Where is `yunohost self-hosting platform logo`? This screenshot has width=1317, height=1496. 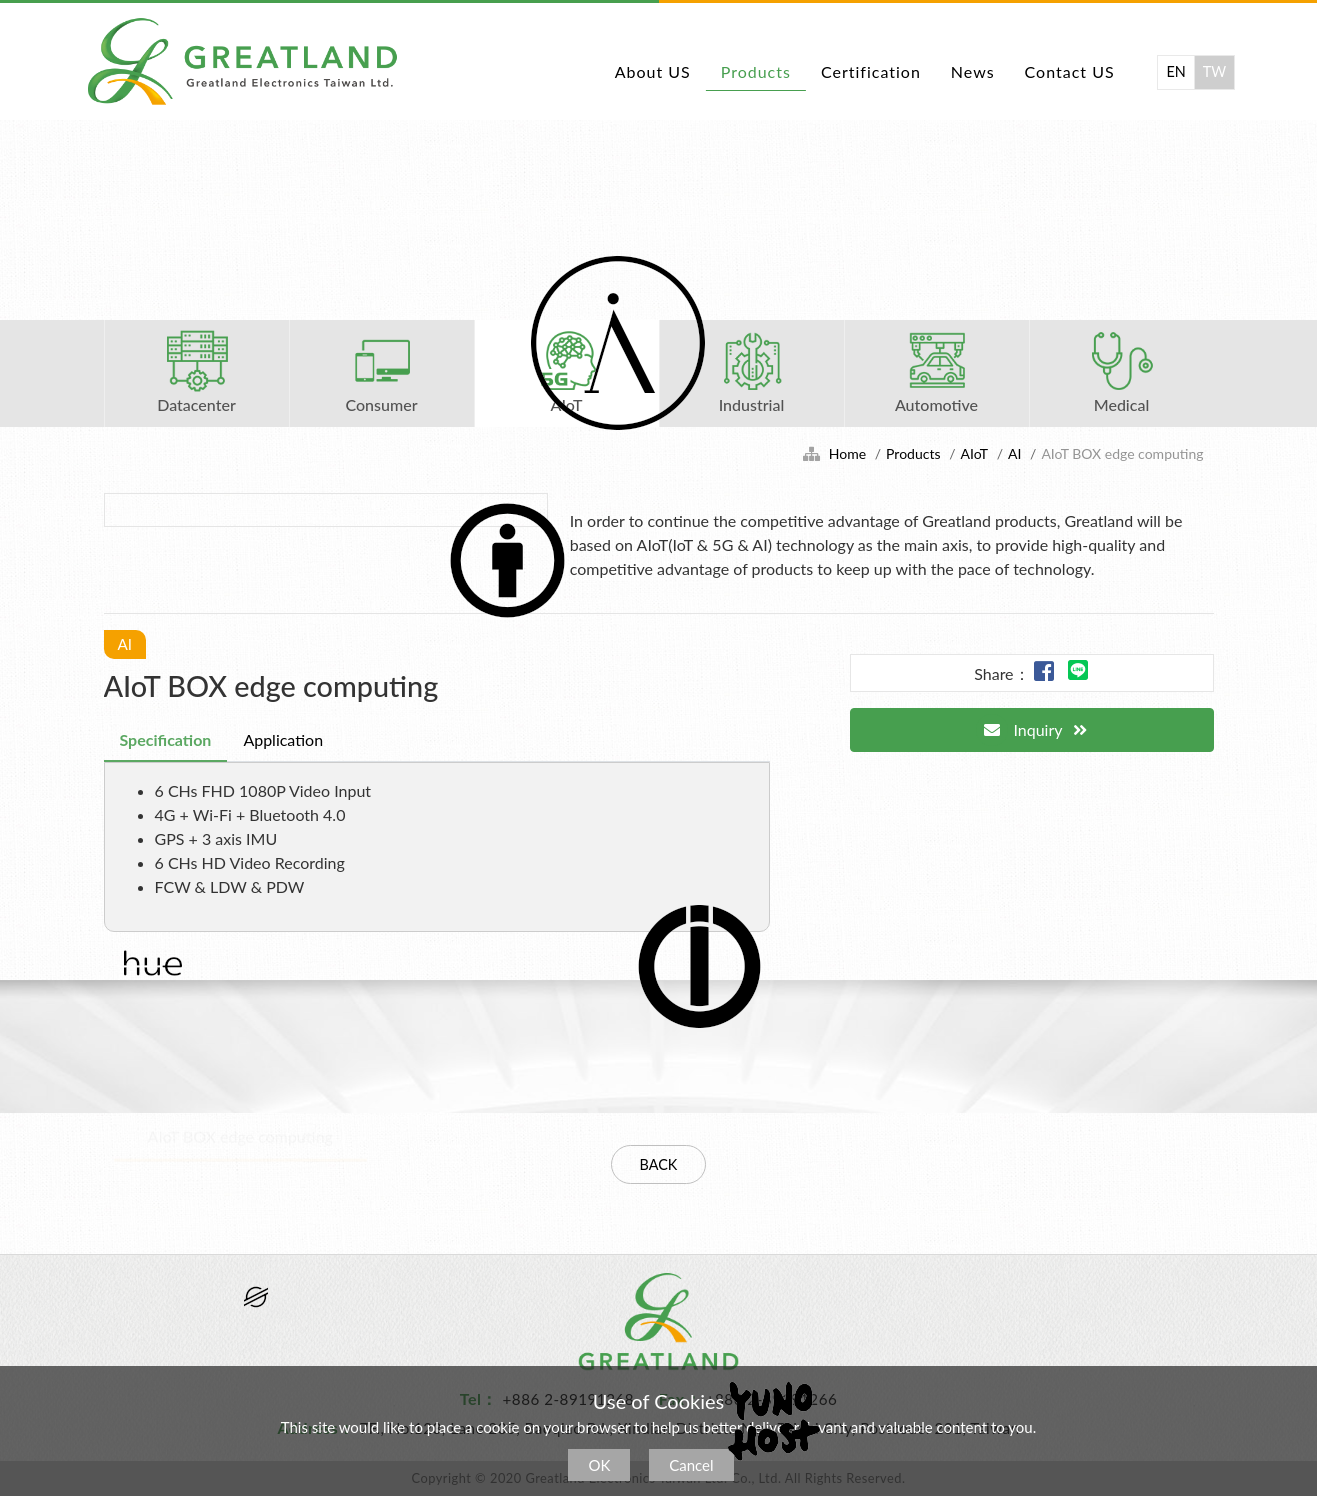
yunohost self-hosting platform logo is located at coordinates (774, 1421).